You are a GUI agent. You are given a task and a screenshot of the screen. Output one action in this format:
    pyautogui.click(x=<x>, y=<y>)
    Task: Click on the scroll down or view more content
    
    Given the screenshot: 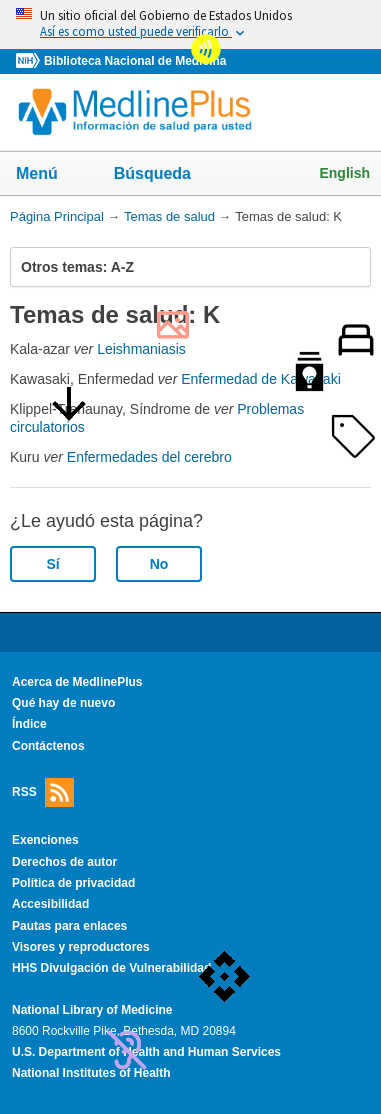 What is the action you would take?
    pyautogui.click(x=69, y=404)
    